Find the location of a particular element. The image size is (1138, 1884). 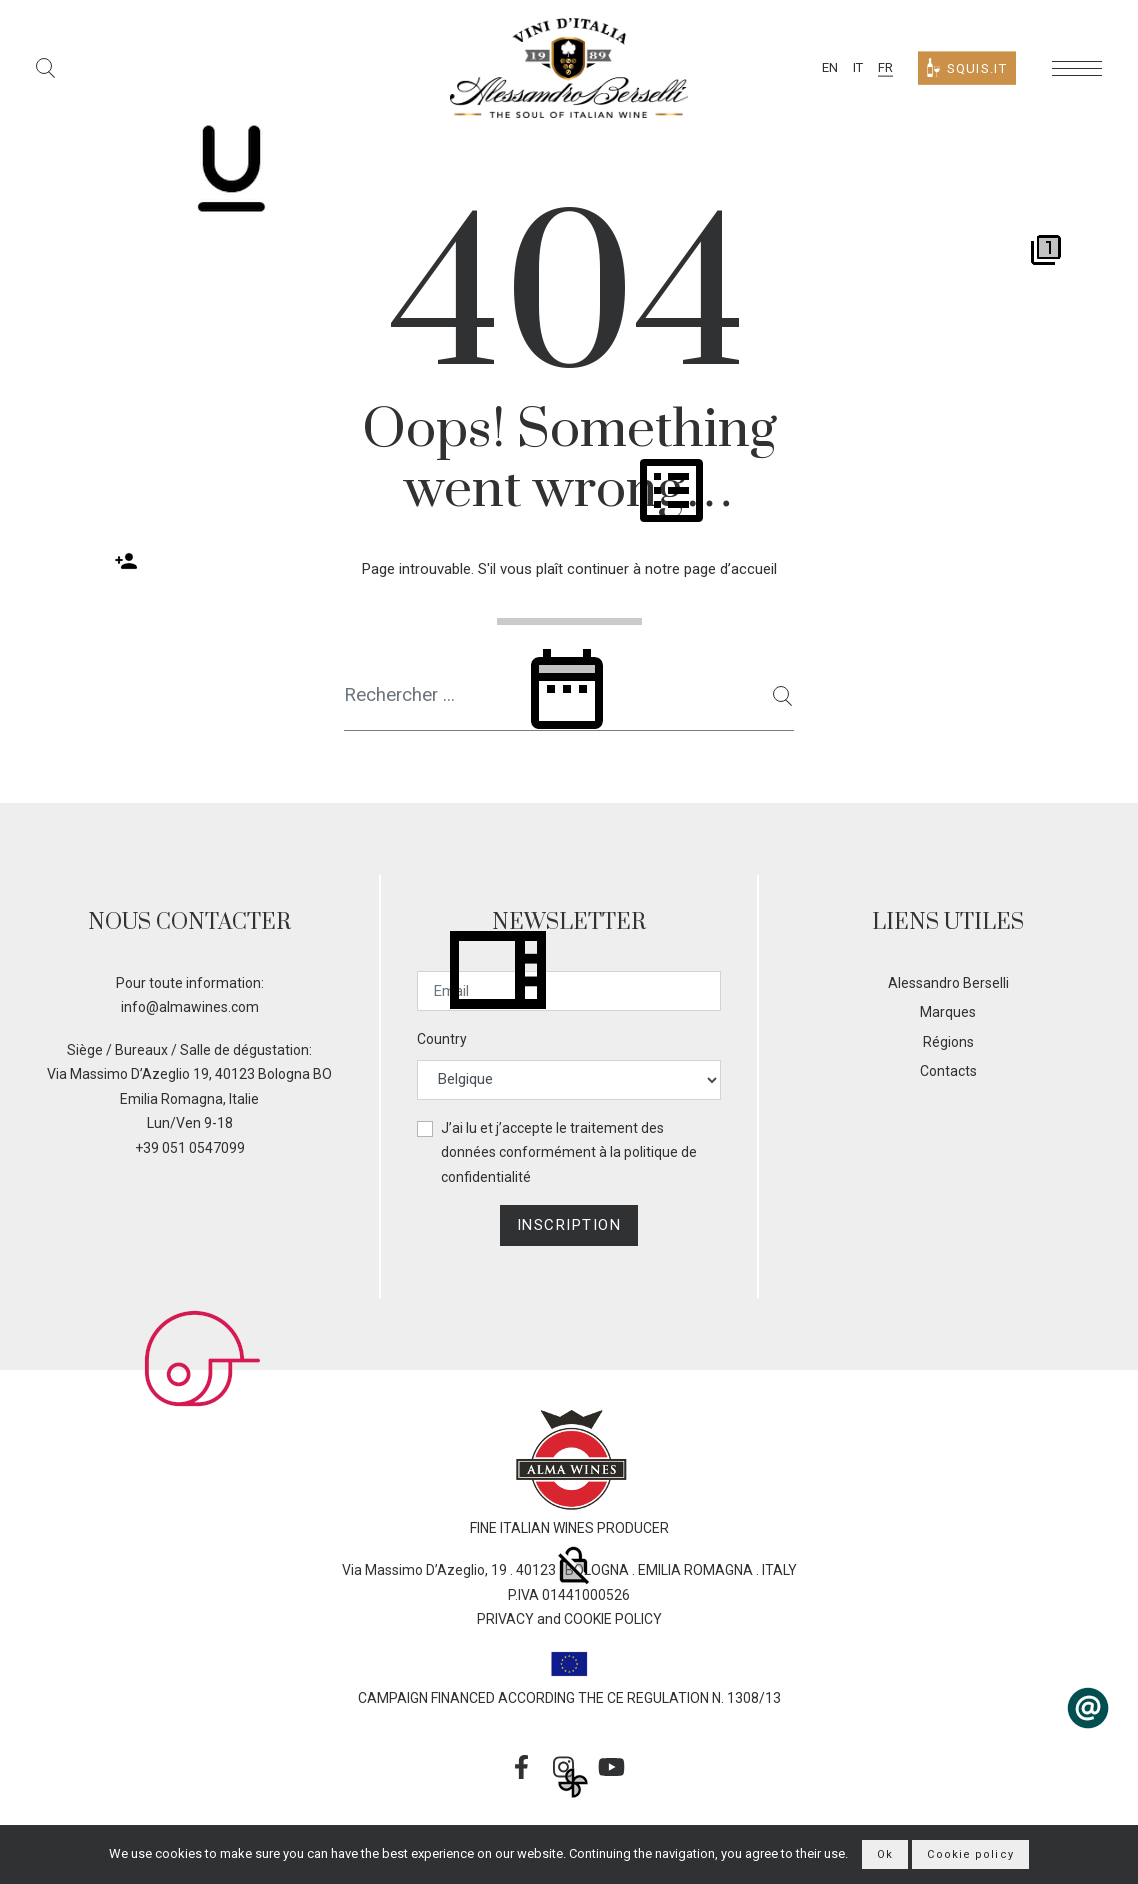

indicates first item in a numbered sequence is located at coordinates (1046, 250).